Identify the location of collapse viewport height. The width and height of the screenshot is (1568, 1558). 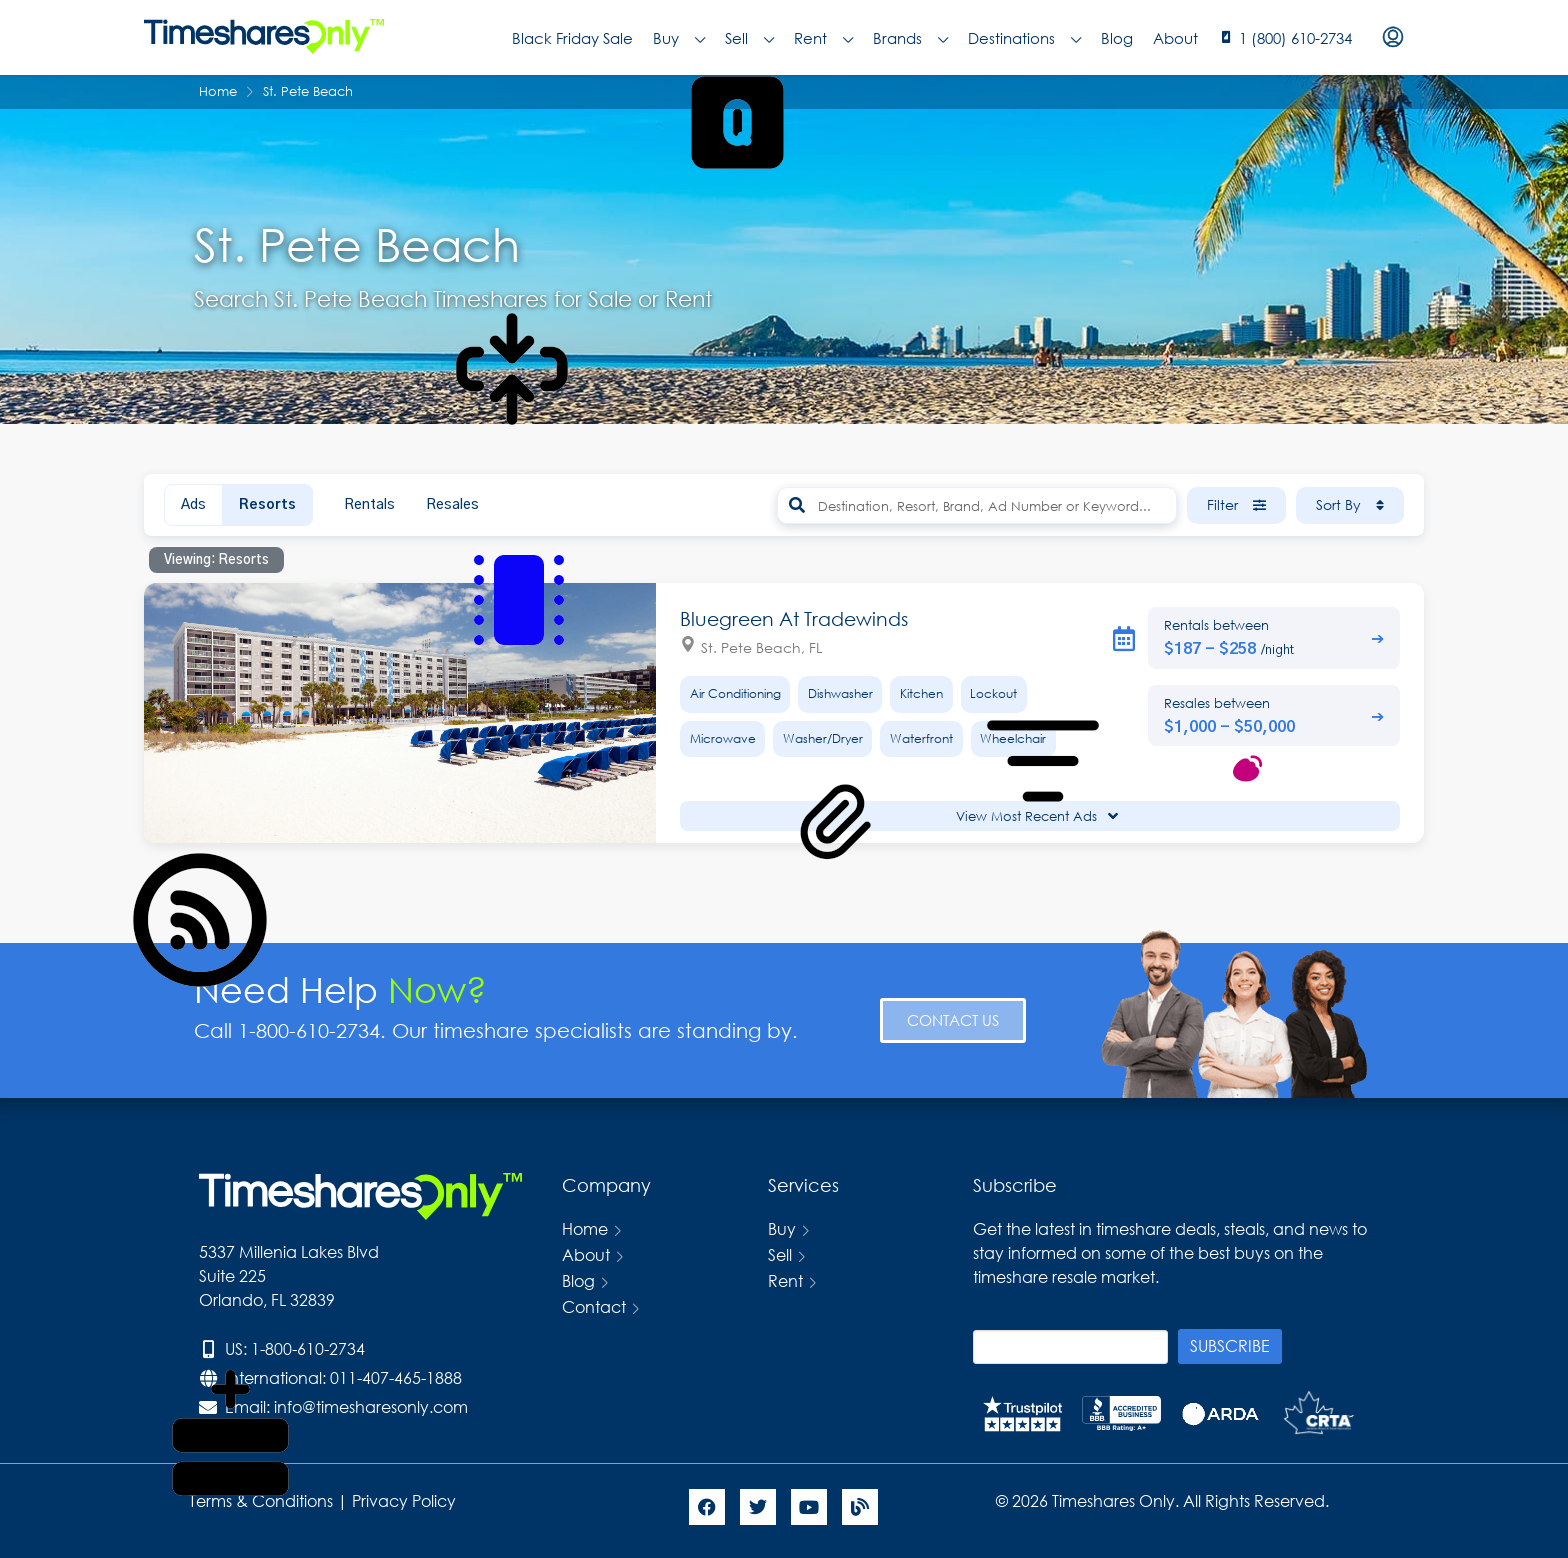
(512, 369).